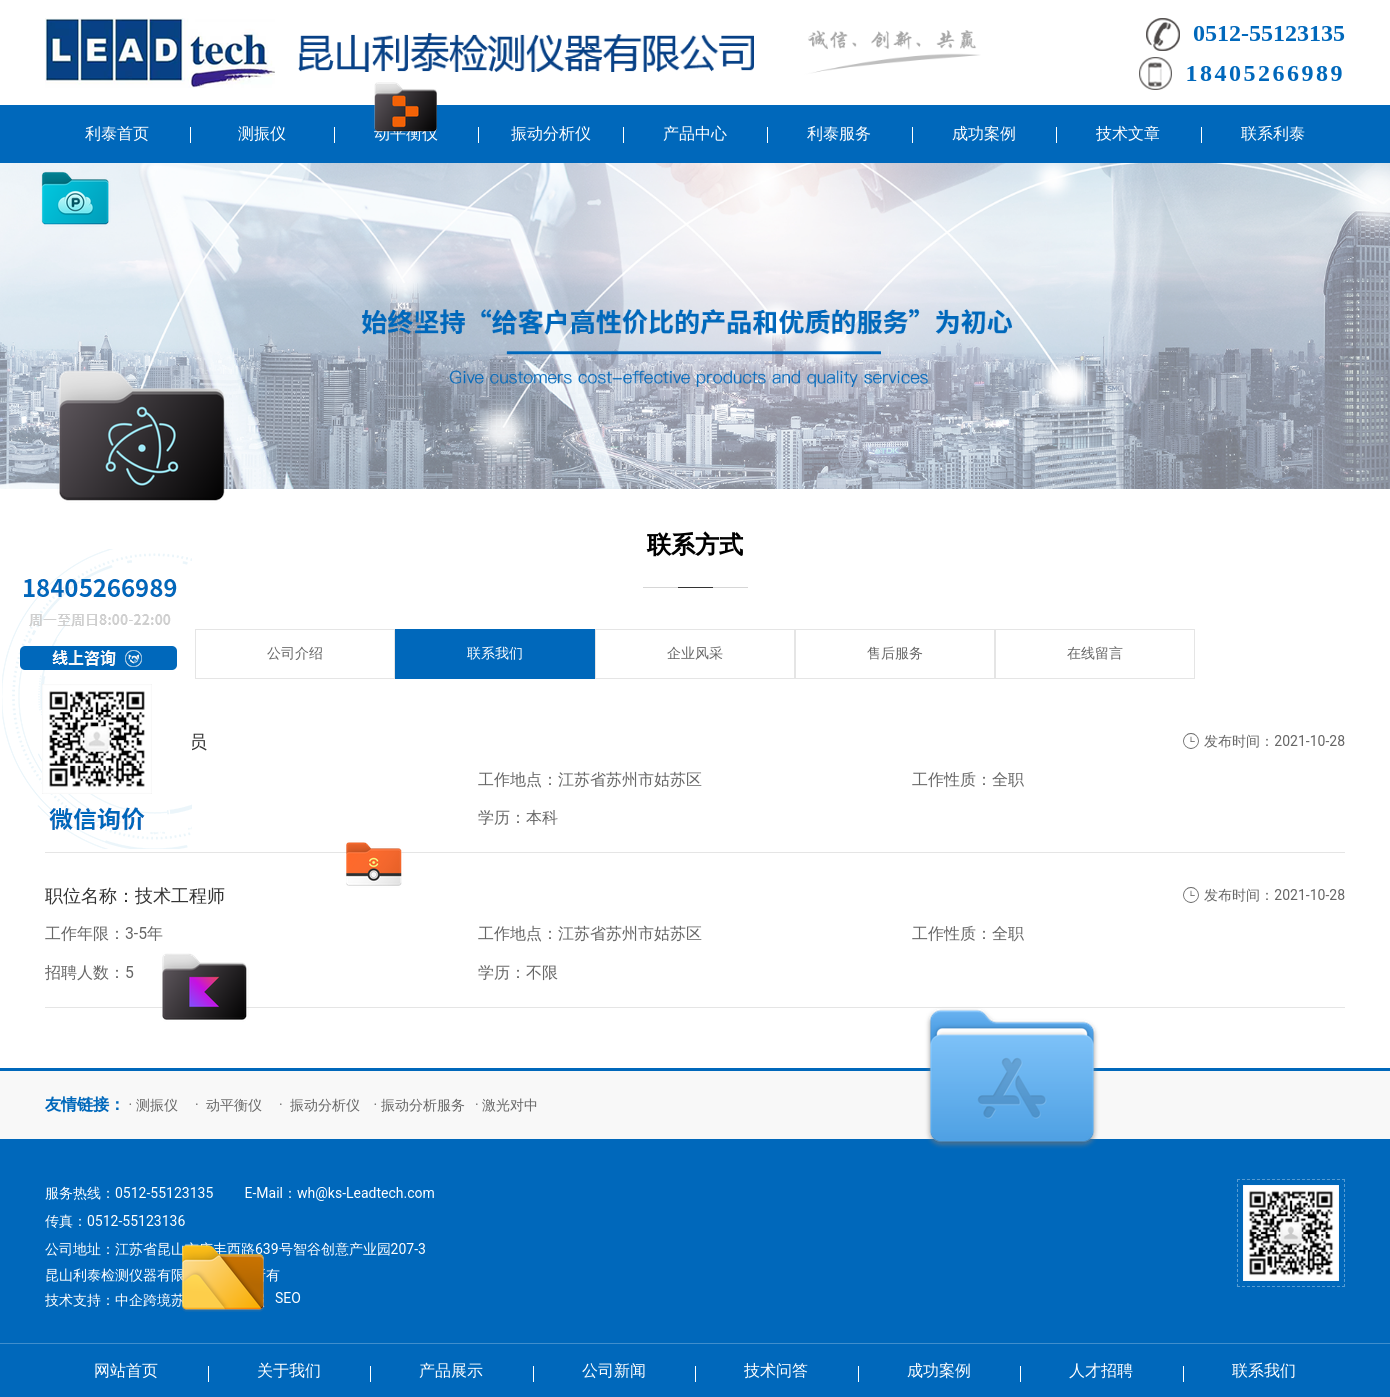 The height and width of the screenshot is (1397, 1390). Describe the element at coordinates (373, 865) in the screenshot. I see `folder containing pokémon-related files or games` at that location.